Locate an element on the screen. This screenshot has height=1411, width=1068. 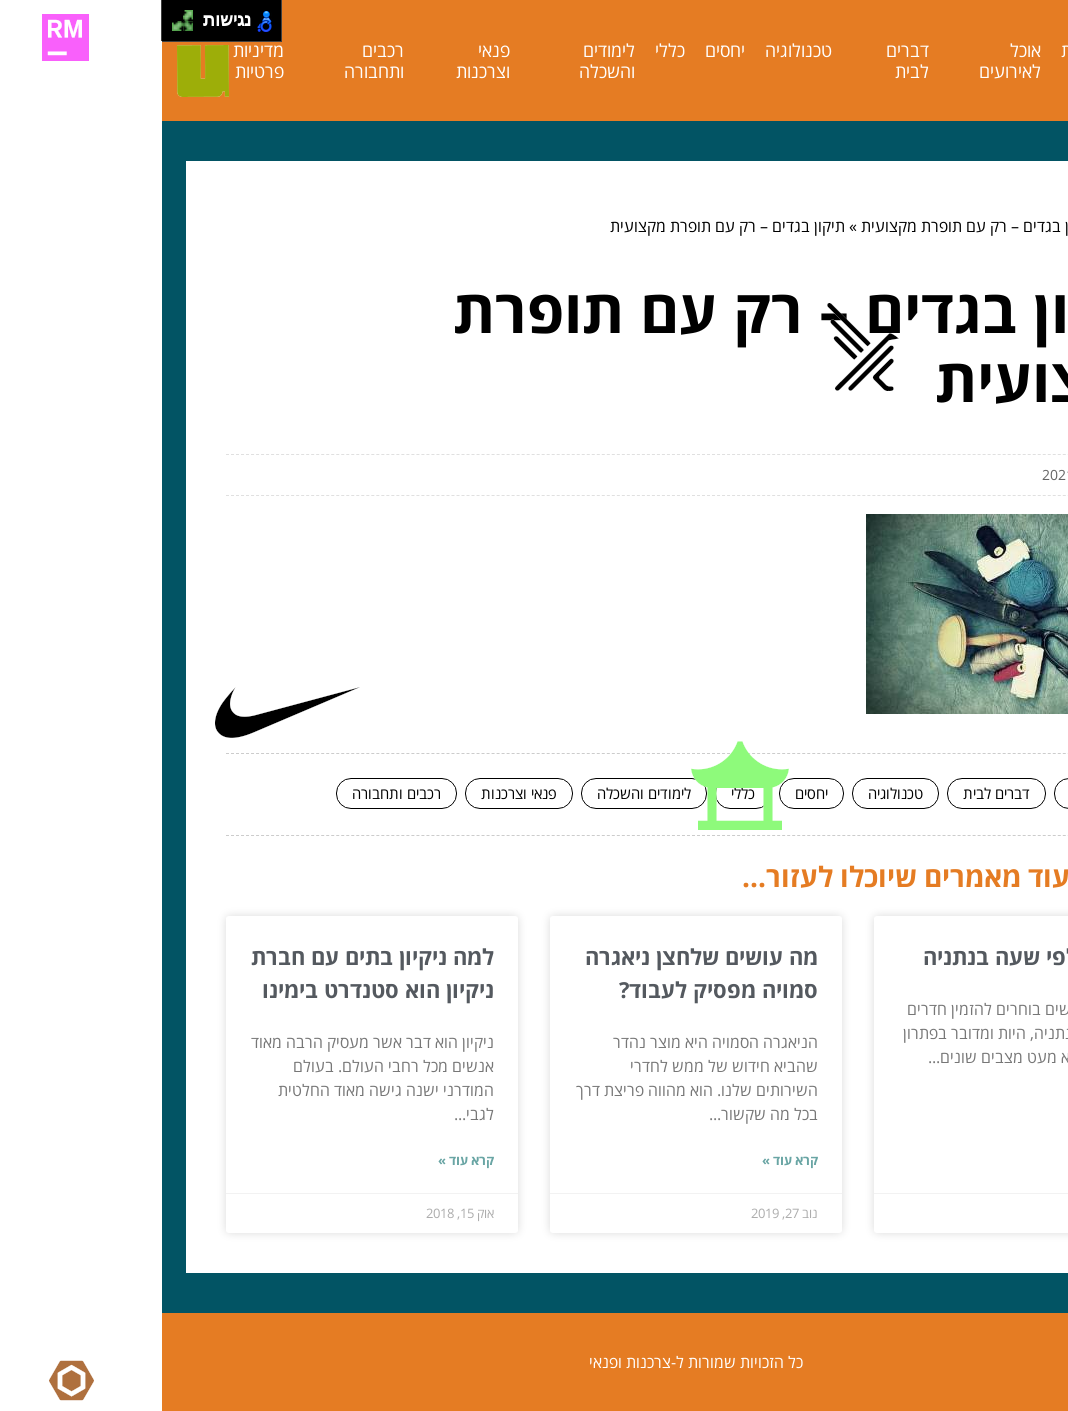
open RubyMine IDE is located at coordinates (65, 37).